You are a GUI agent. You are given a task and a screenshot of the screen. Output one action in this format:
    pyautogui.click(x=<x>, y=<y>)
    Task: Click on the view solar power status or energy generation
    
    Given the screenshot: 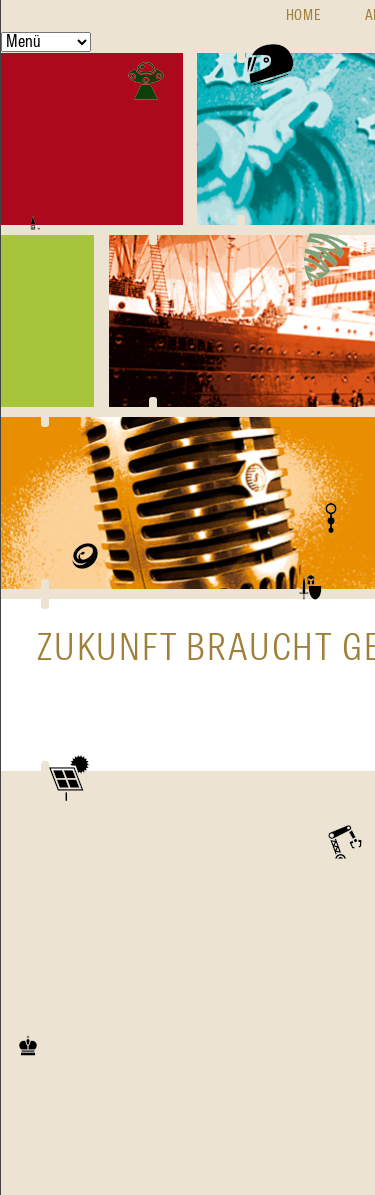 What is the action you would take?
    pyautogui.click(x=69, y=778)
    